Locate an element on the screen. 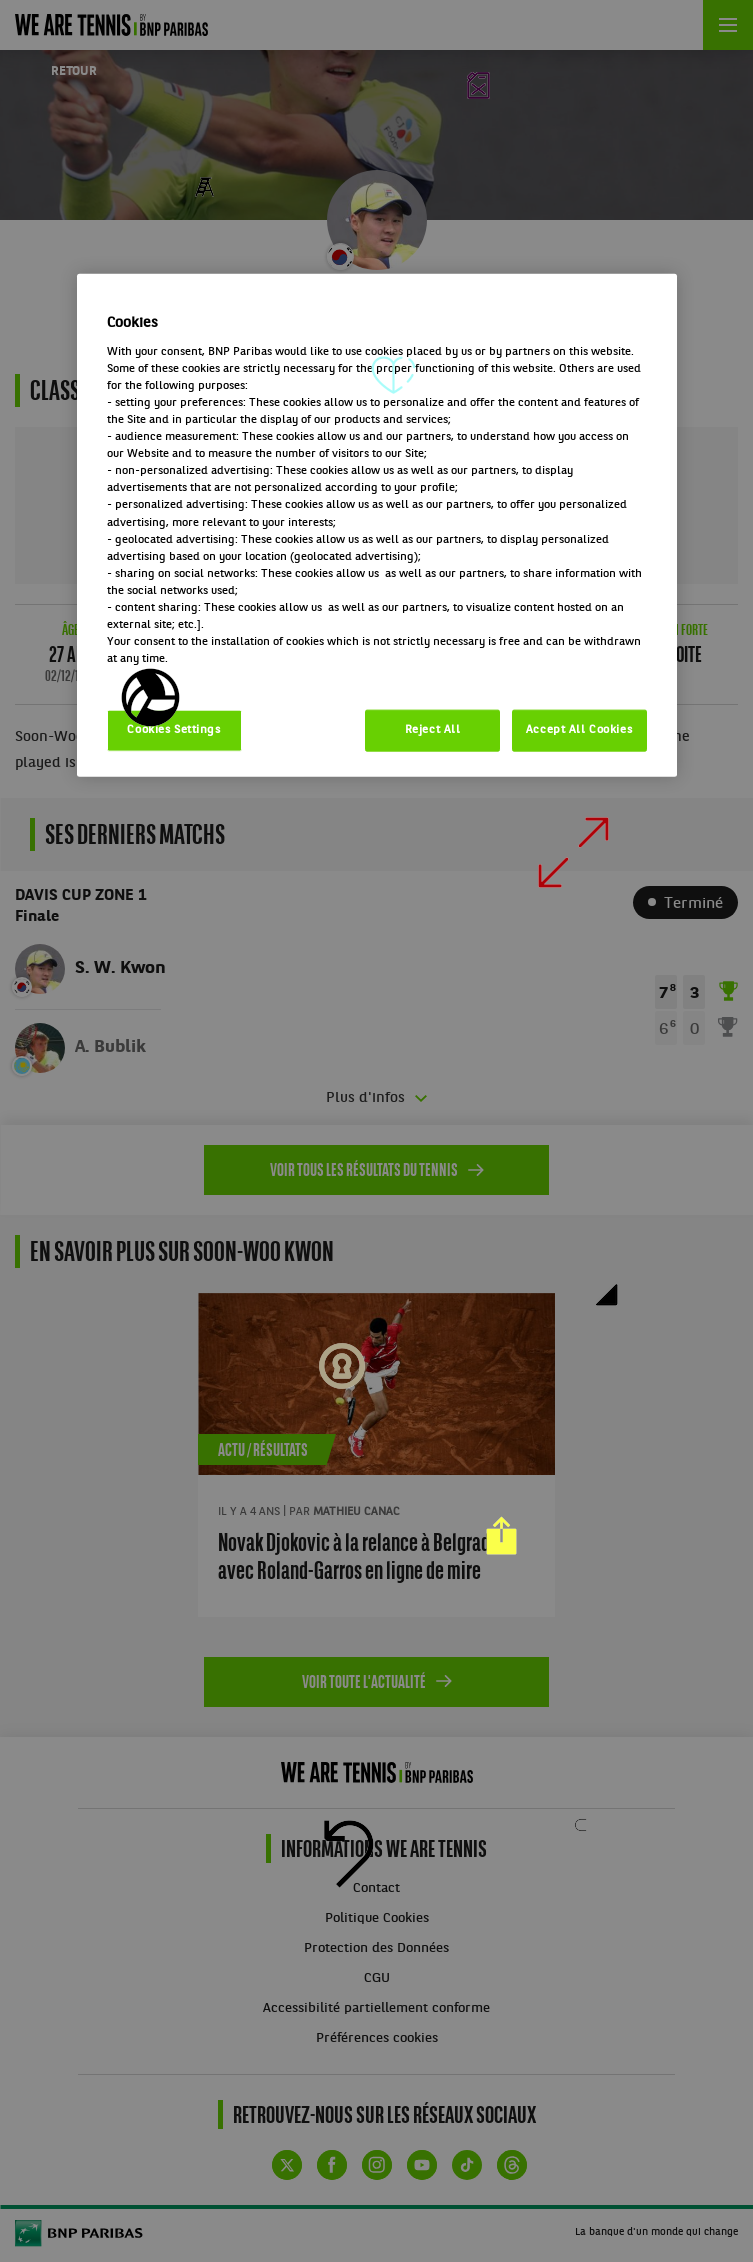  access volleyball or beach sports content is located at coordinates (150, 697).